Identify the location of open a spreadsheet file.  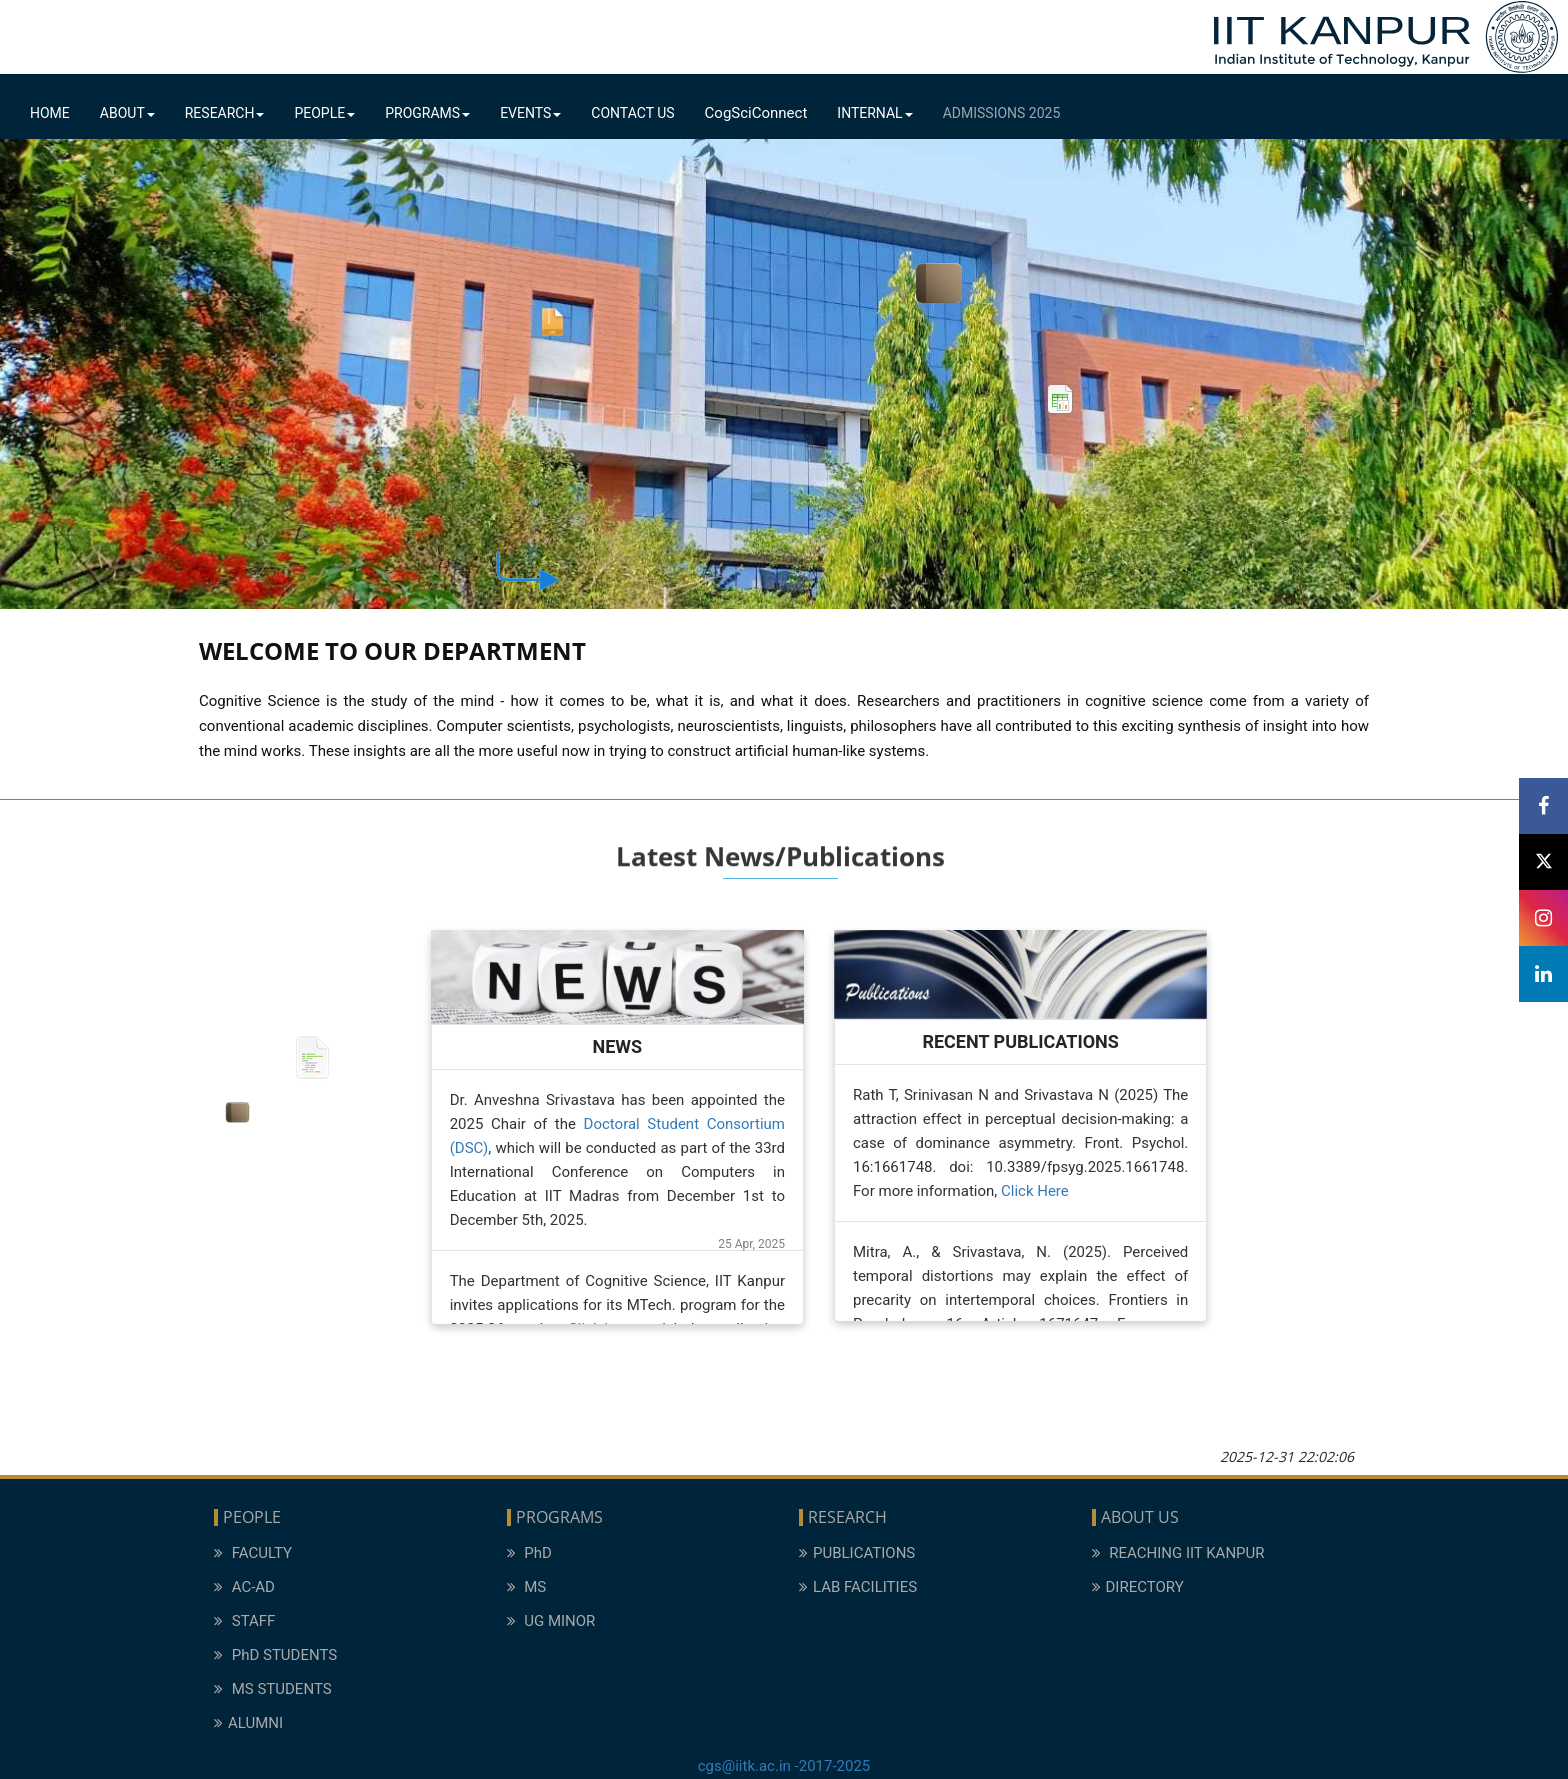
(1060, 399).